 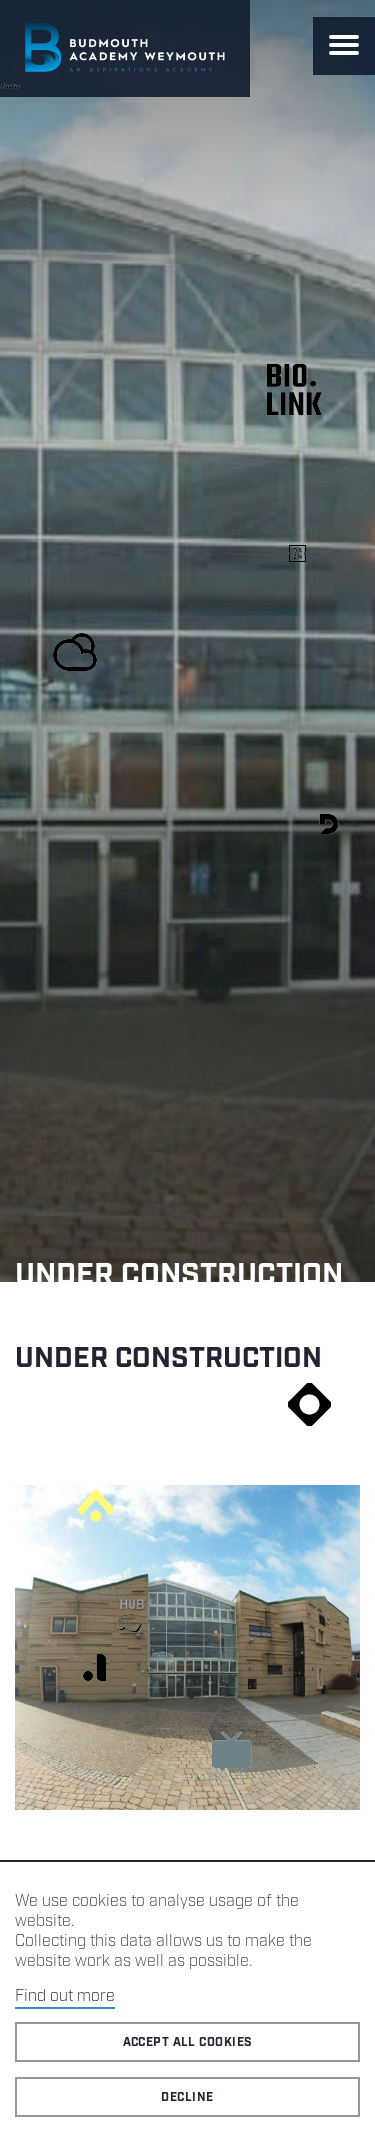 I want to click on link to biolink profile, so click(x=294, y=389).